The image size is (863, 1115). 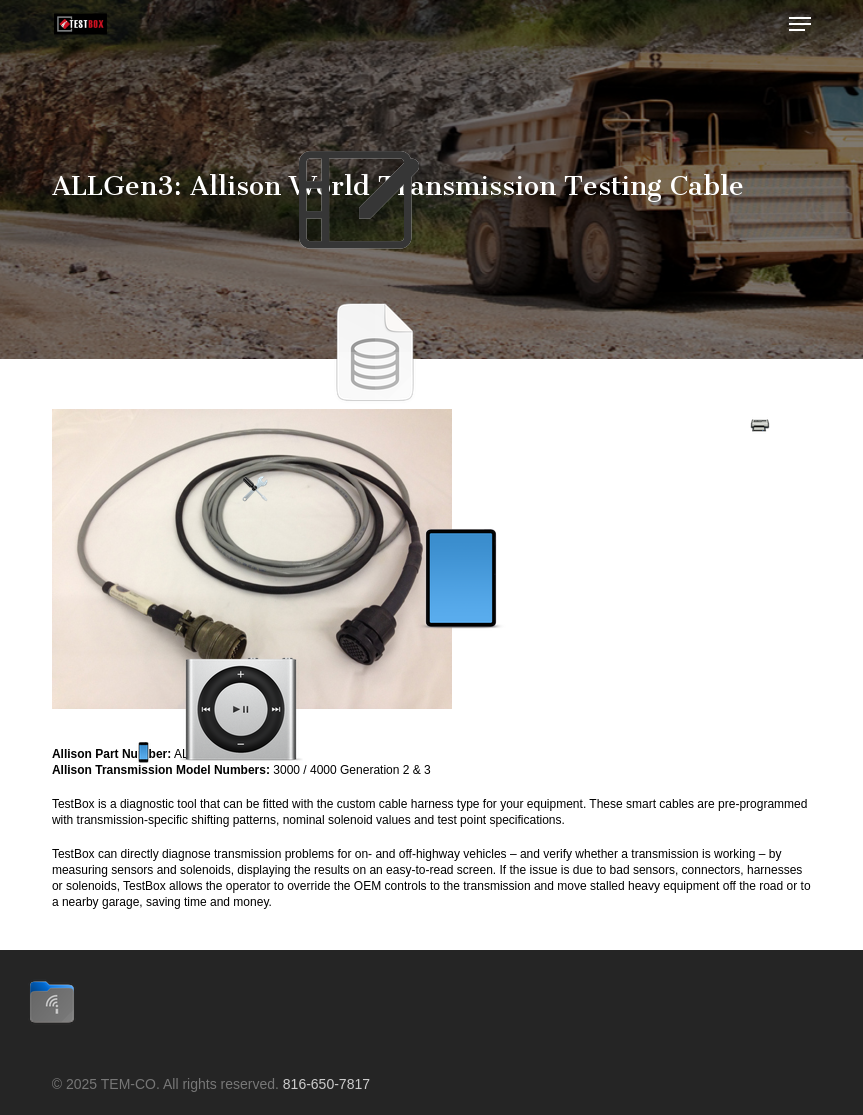 I want to click on graphics tablet input device, so click(x=359, y=196).